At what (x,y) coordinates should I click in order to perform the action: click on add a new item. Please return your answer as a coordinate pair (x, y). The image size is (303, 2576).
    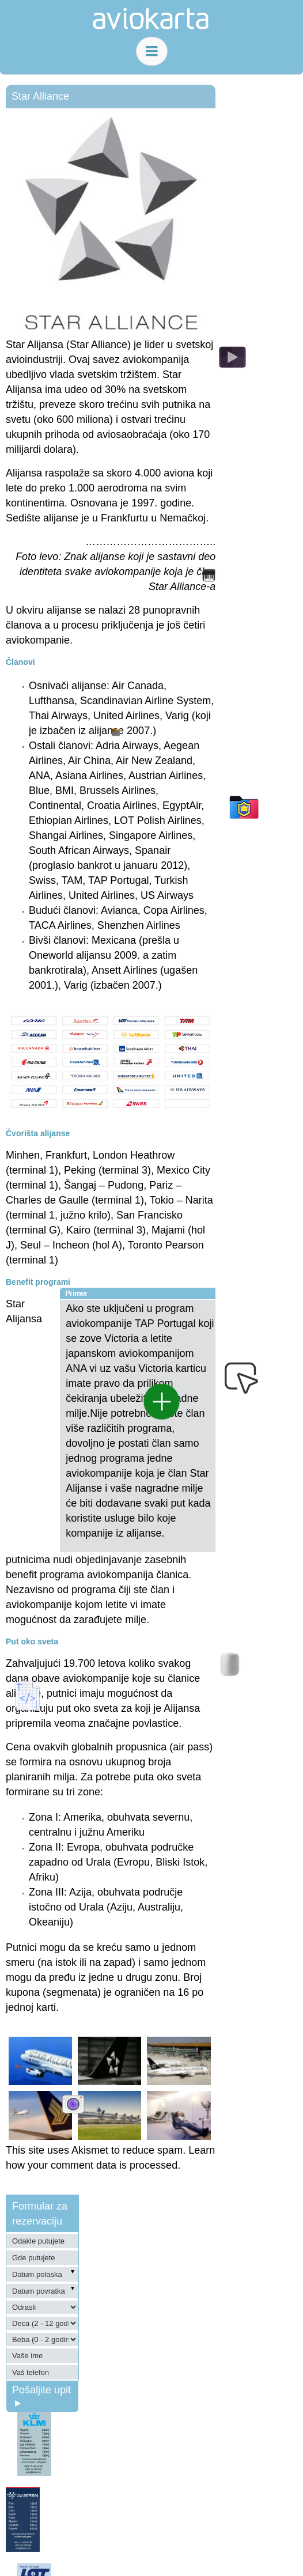
    Looking at the image, I should click on (161, 1401).